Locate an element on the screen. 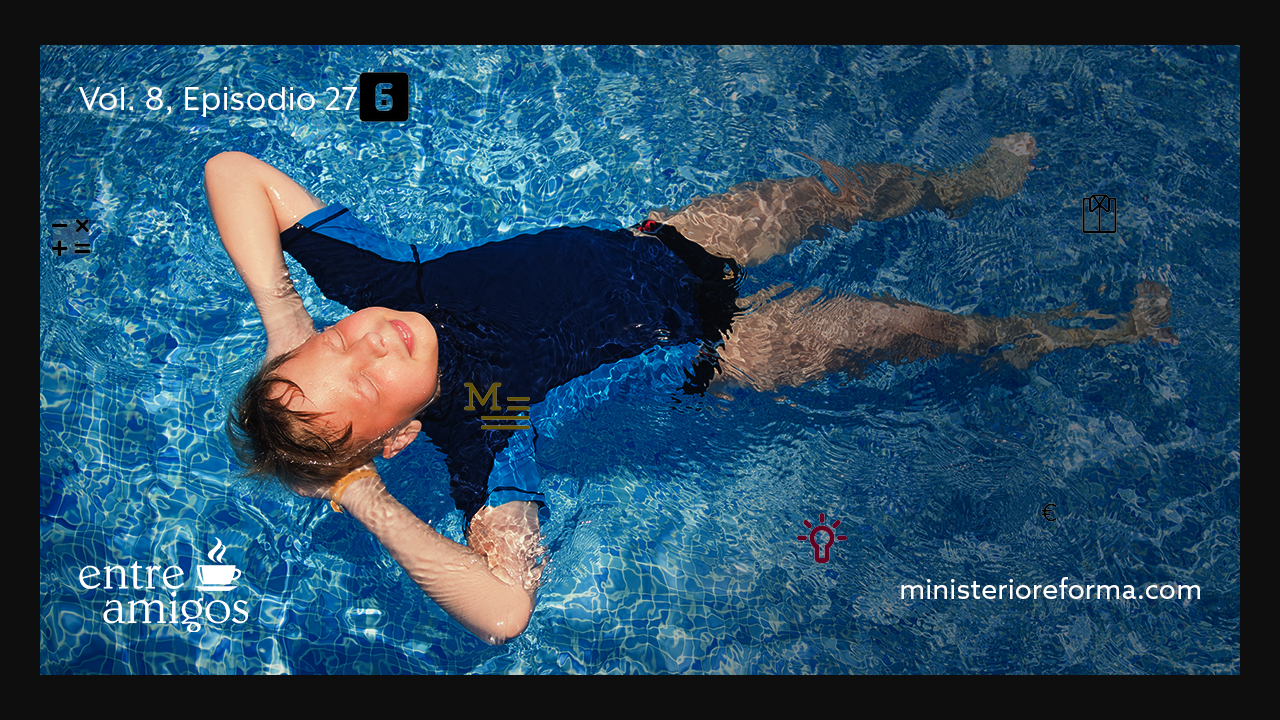 The height and width of the screenshot is (720, 1280). open calculator or math tools is located at coordinates (71, 237).